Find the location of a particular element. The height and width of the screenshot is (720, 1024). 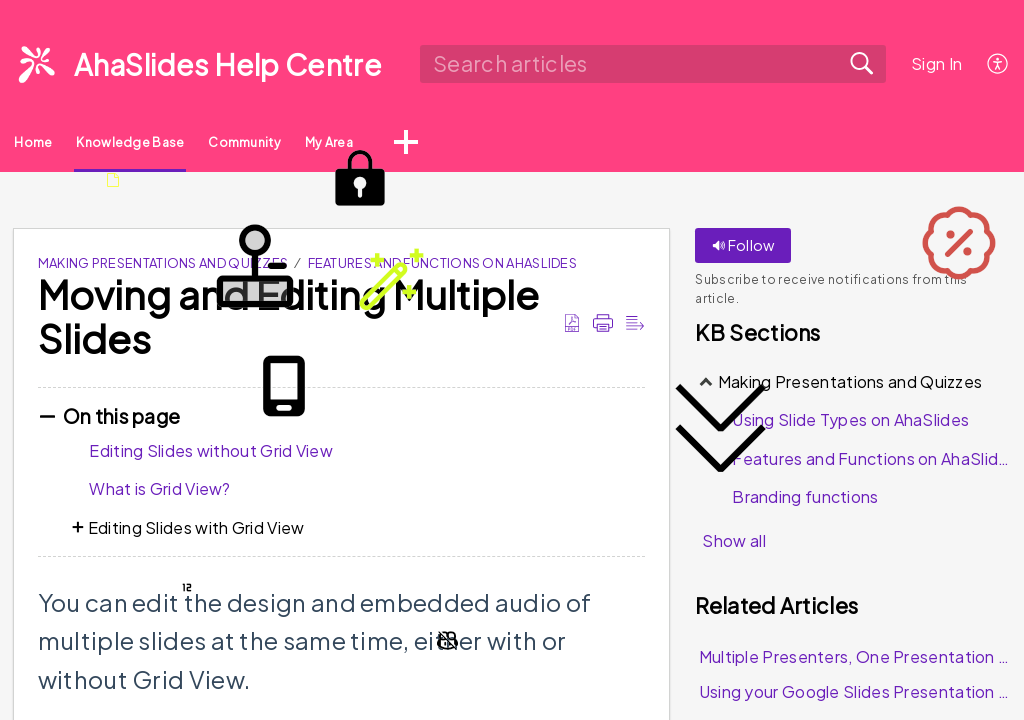

indicates item count or quantity of 12 is located at coordinates (186, 587).